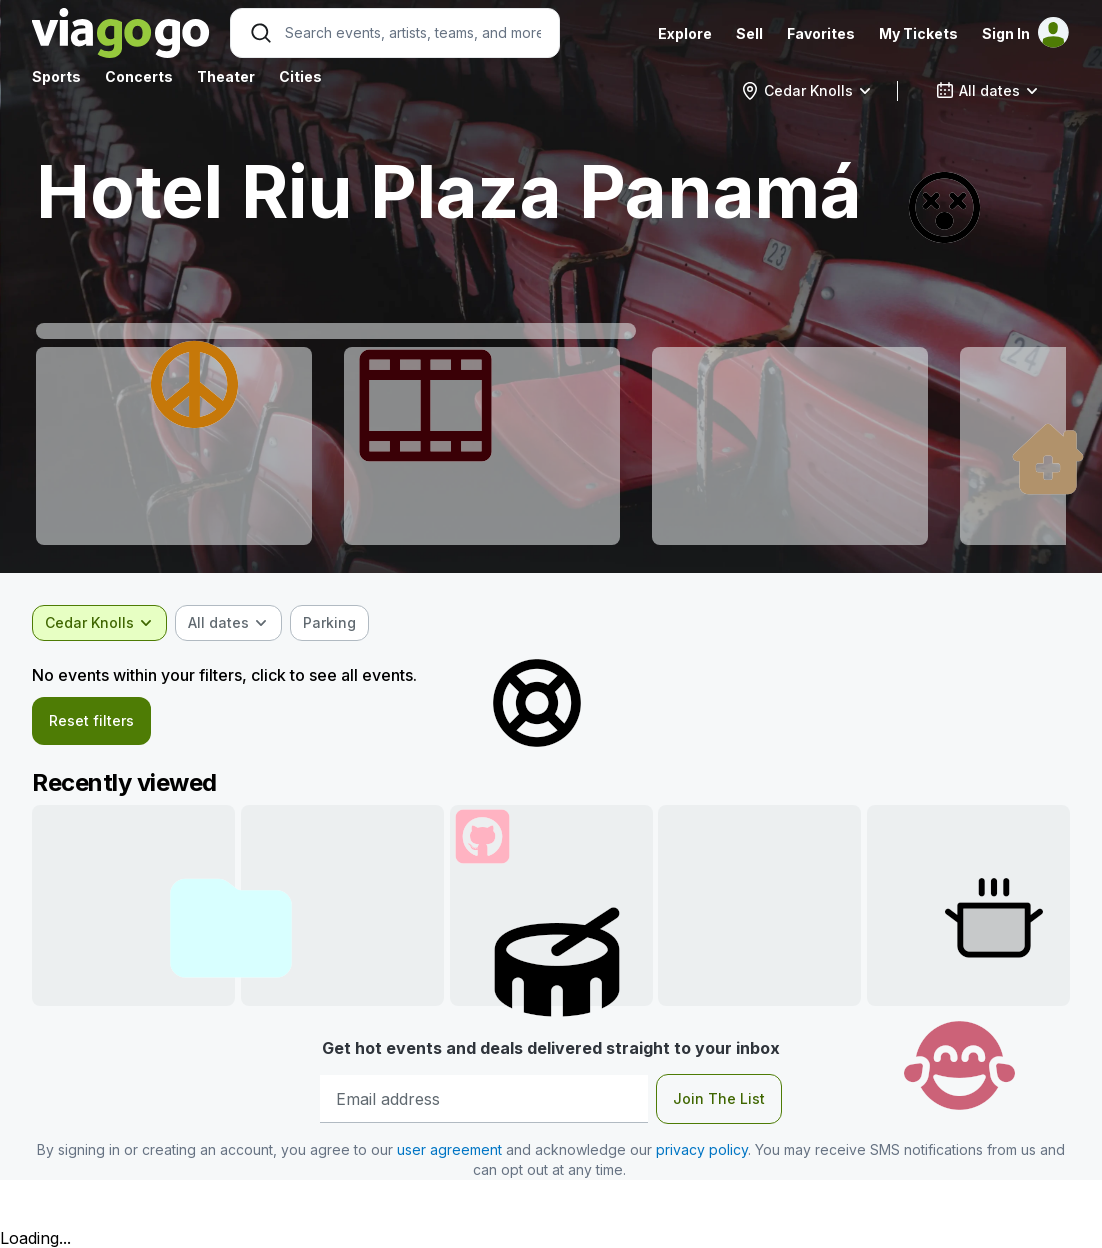 The image size is (1102, 1248). I want to click on access music or audio tools, so click(557, 962).